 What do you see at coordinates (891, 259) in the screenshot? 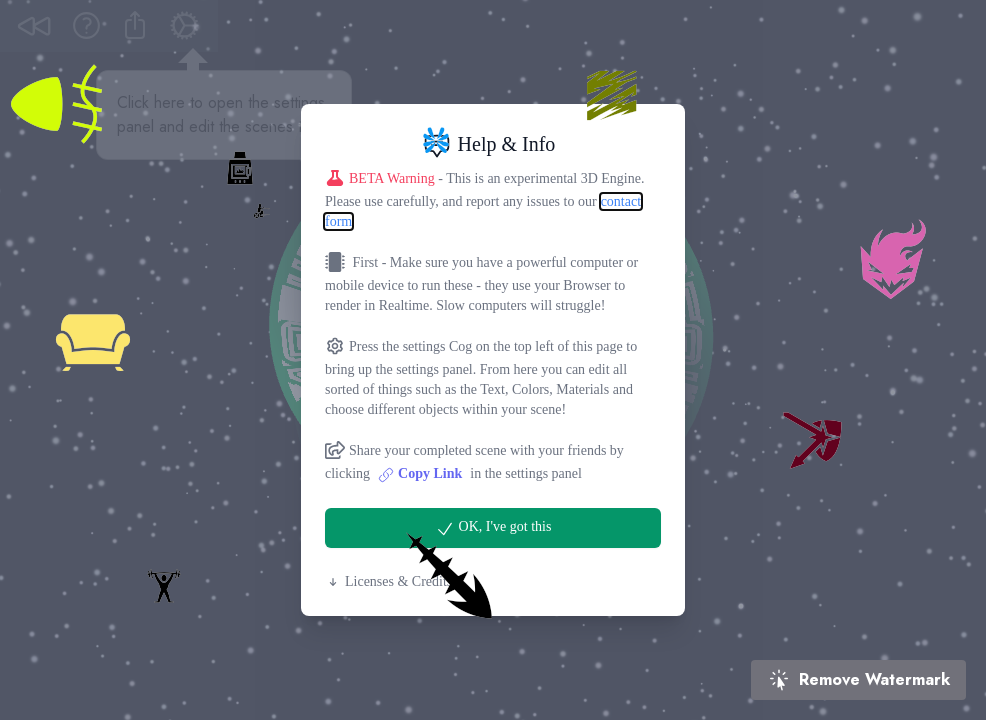
I see `spirit or soul character in a game interface` at bounding box center [891, 259].